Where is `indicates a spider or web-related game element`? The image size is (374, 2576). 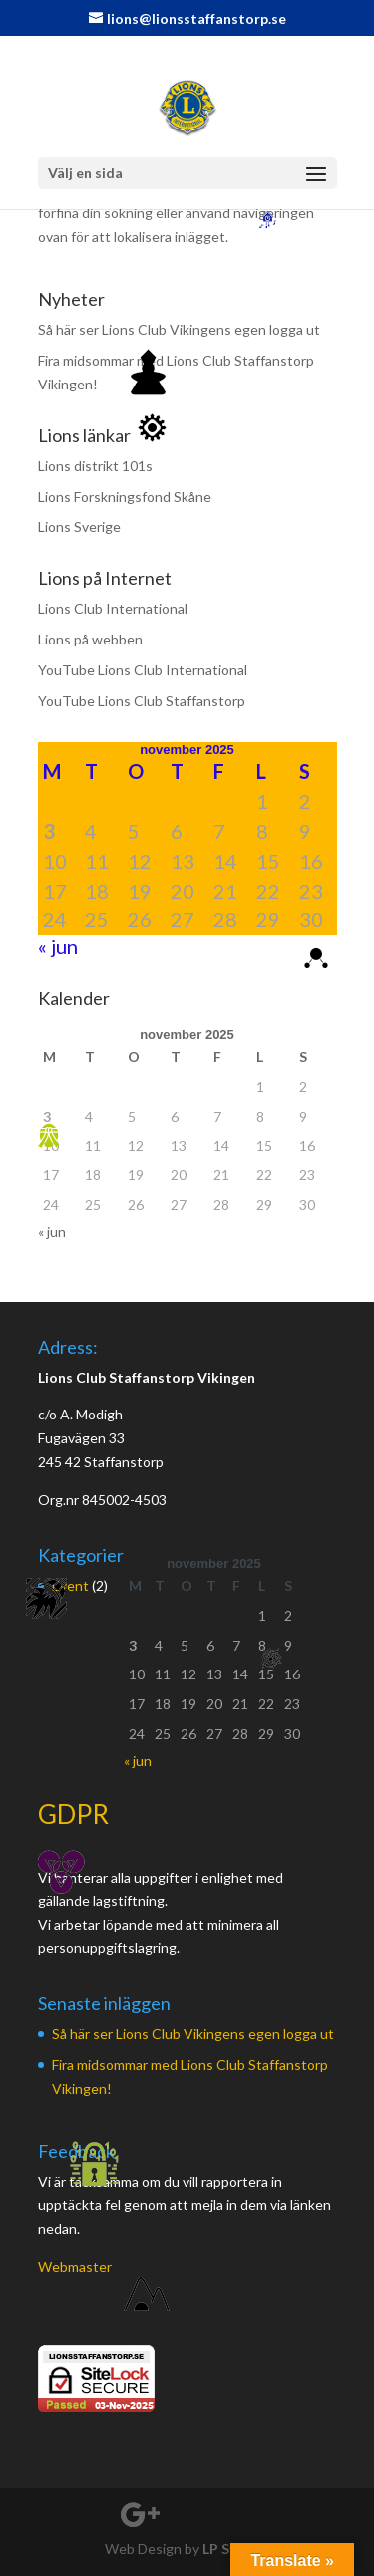 indicates a spider or web-related game element is located at coordinates (271, 1658).